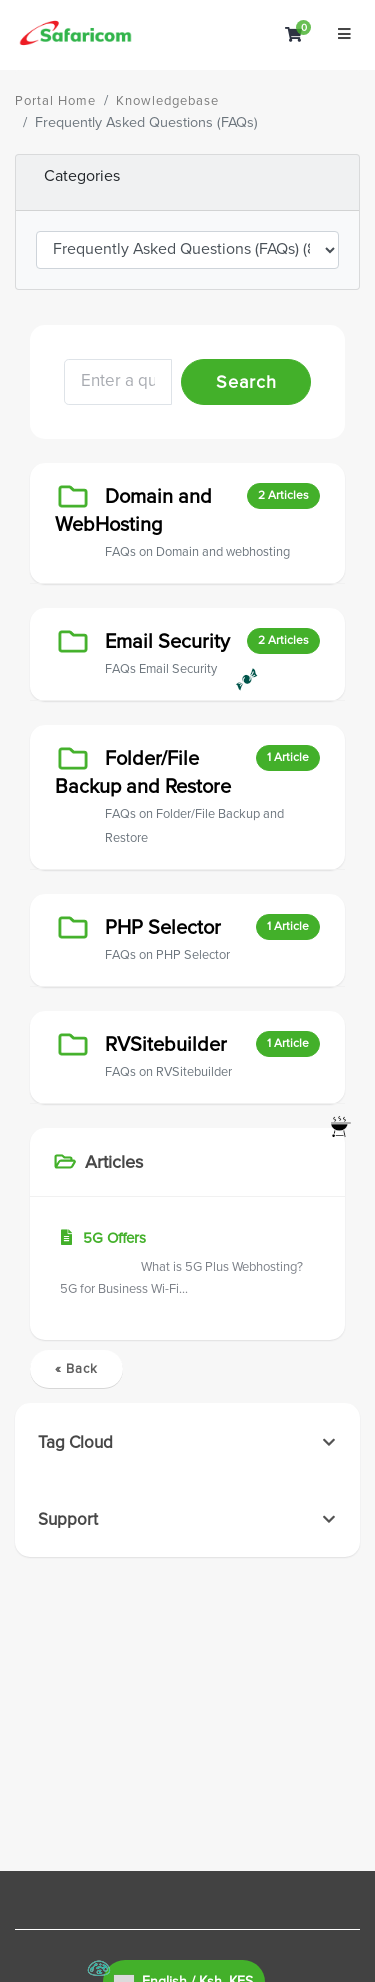 The width and height of the screenshot is (375, 1982). What do you see at coordinates (99, 1968) in the screenshot?
I see `indicates acid or corrosive hazard in gameplay` at bounding box center [99, 1968].